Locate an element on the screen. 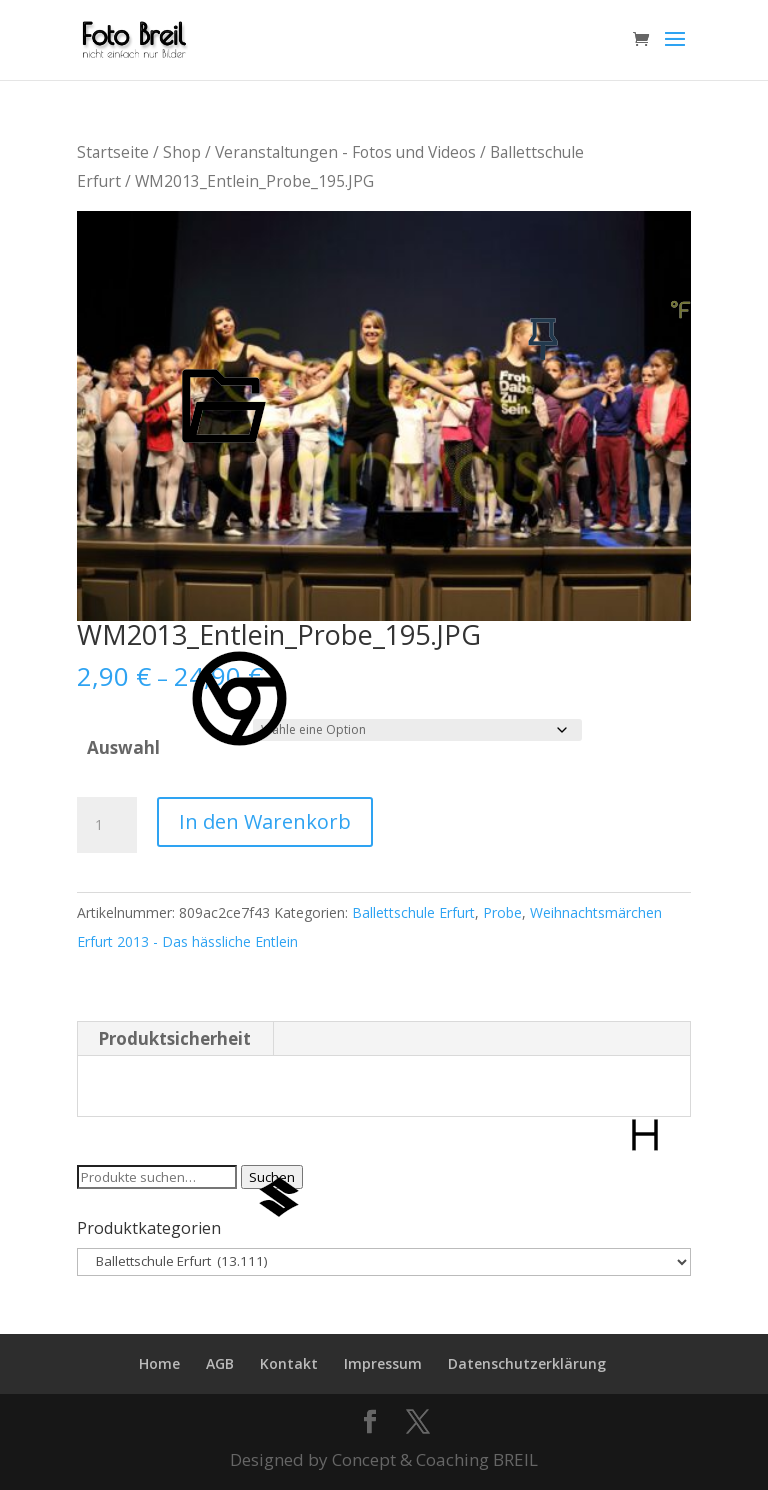 Image resolution: width=768 pixels, height=1490 pixels. suzuki brand logo is located at coordinates (279, 1197).